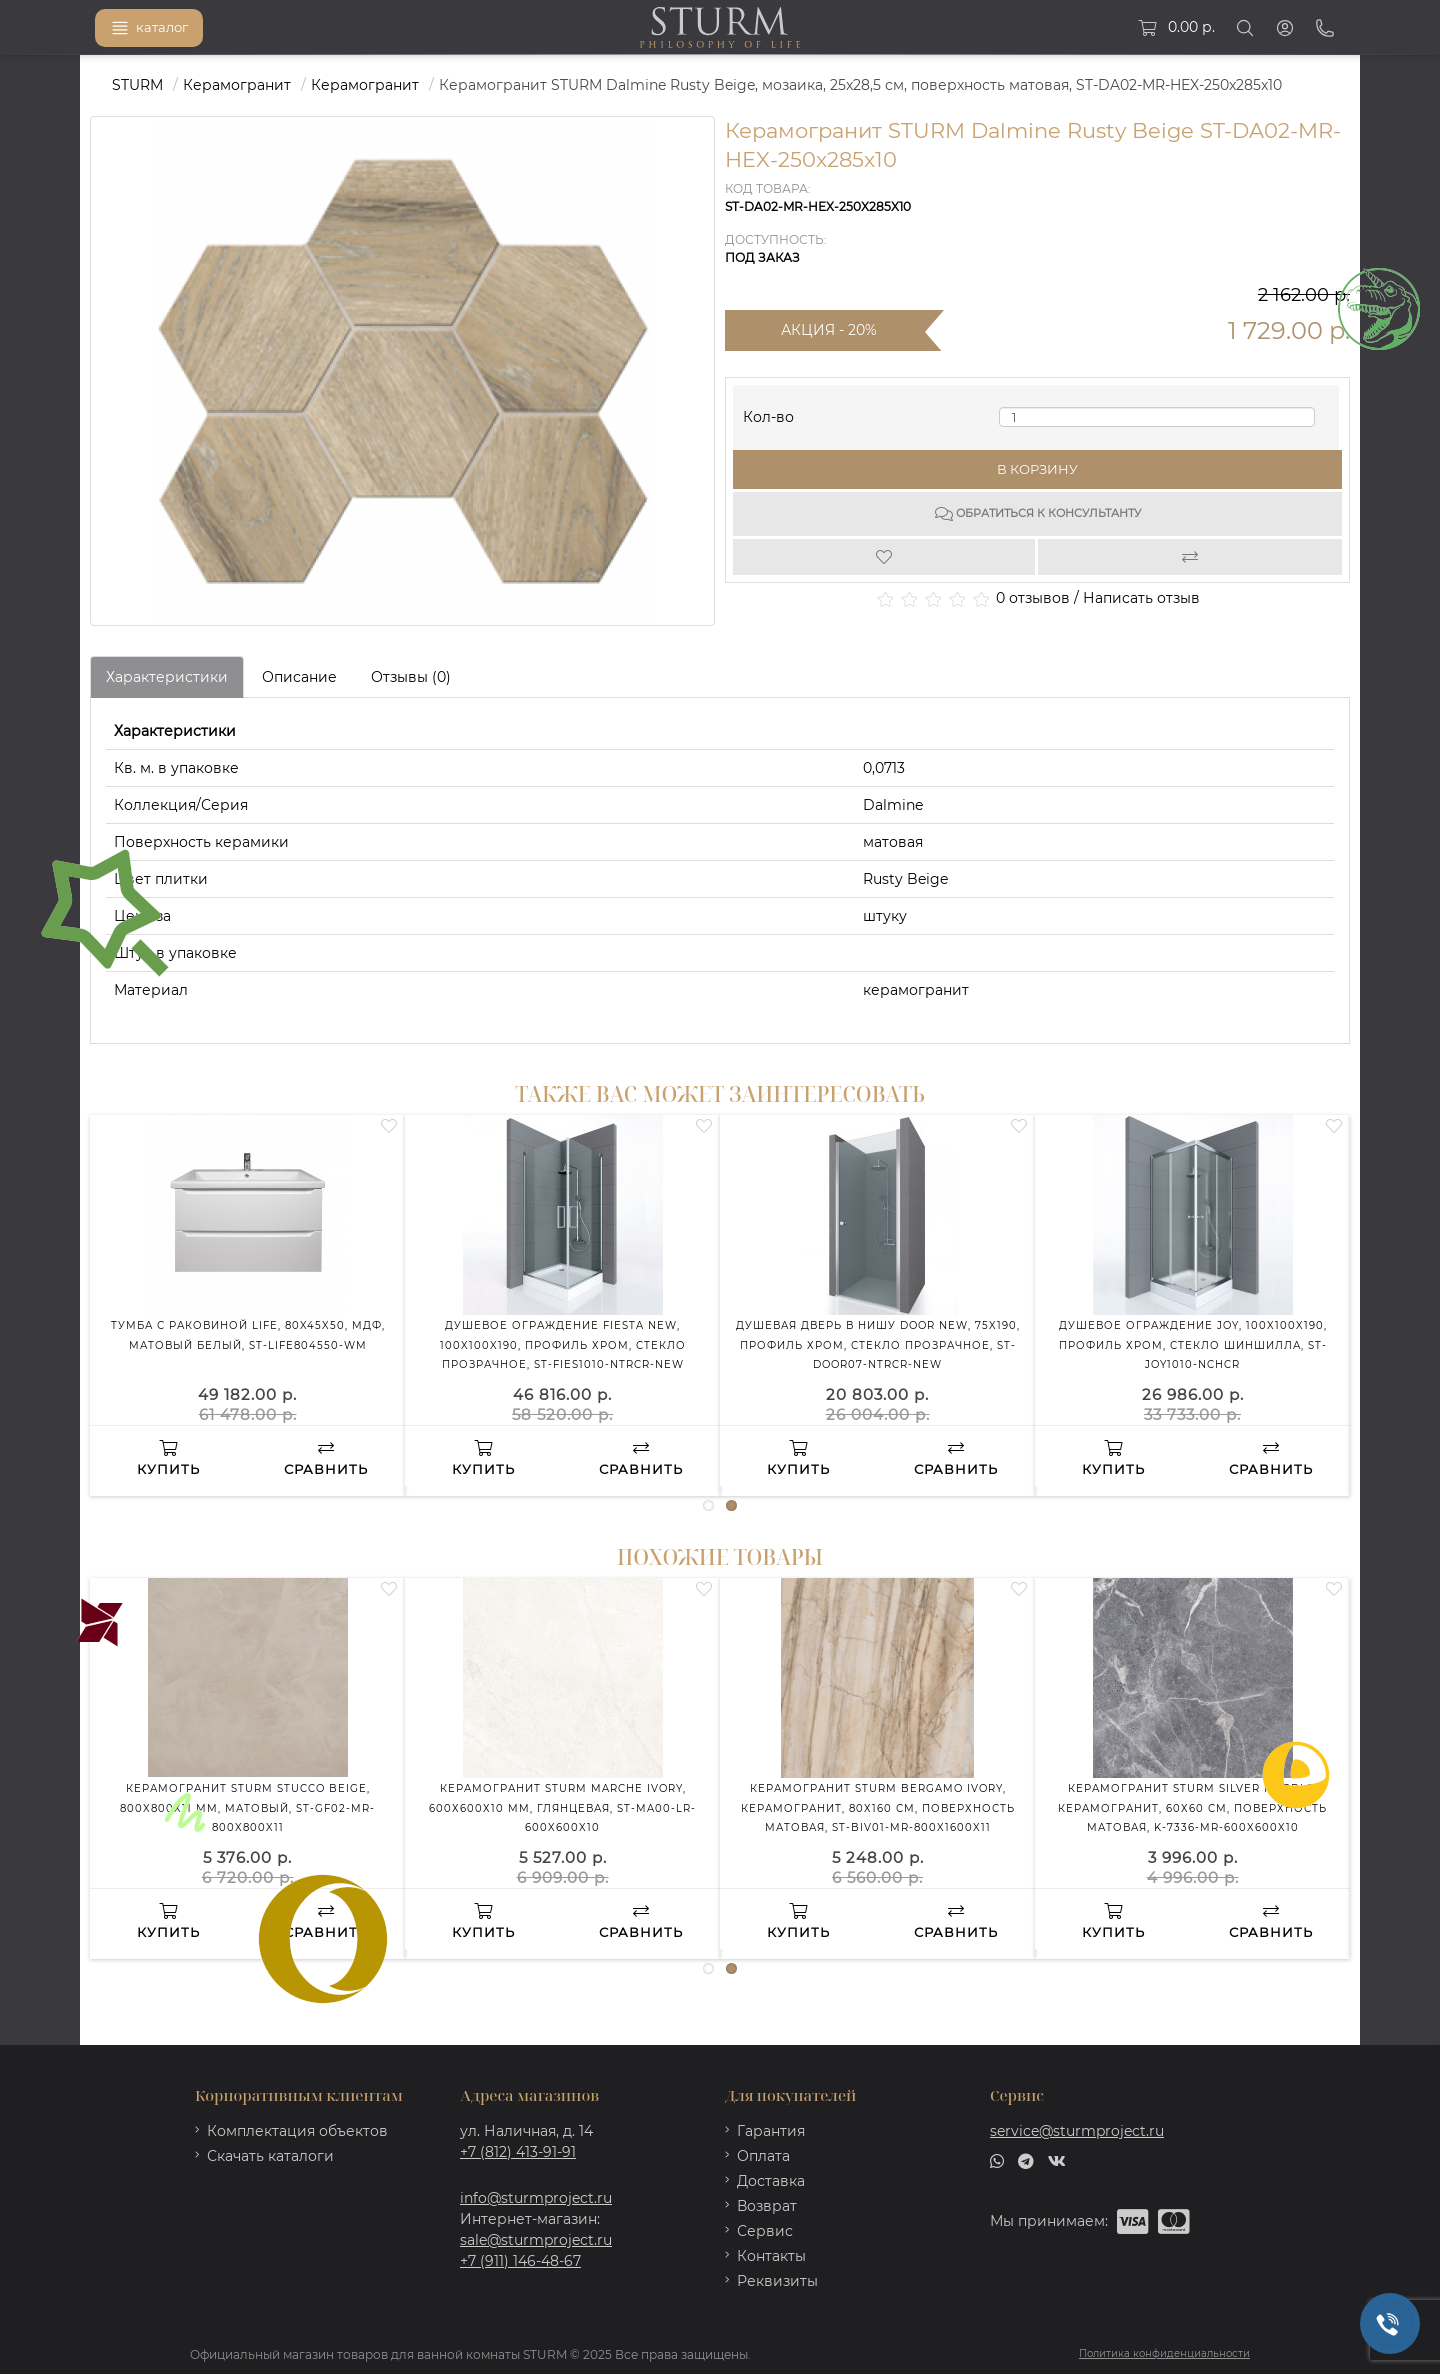 The height and width of the screenshot is (2374, 1440). What do you see at coordinates (323, 1939) in the screenshot?
I see `open opera browser` at bounding box center [323, 1939].